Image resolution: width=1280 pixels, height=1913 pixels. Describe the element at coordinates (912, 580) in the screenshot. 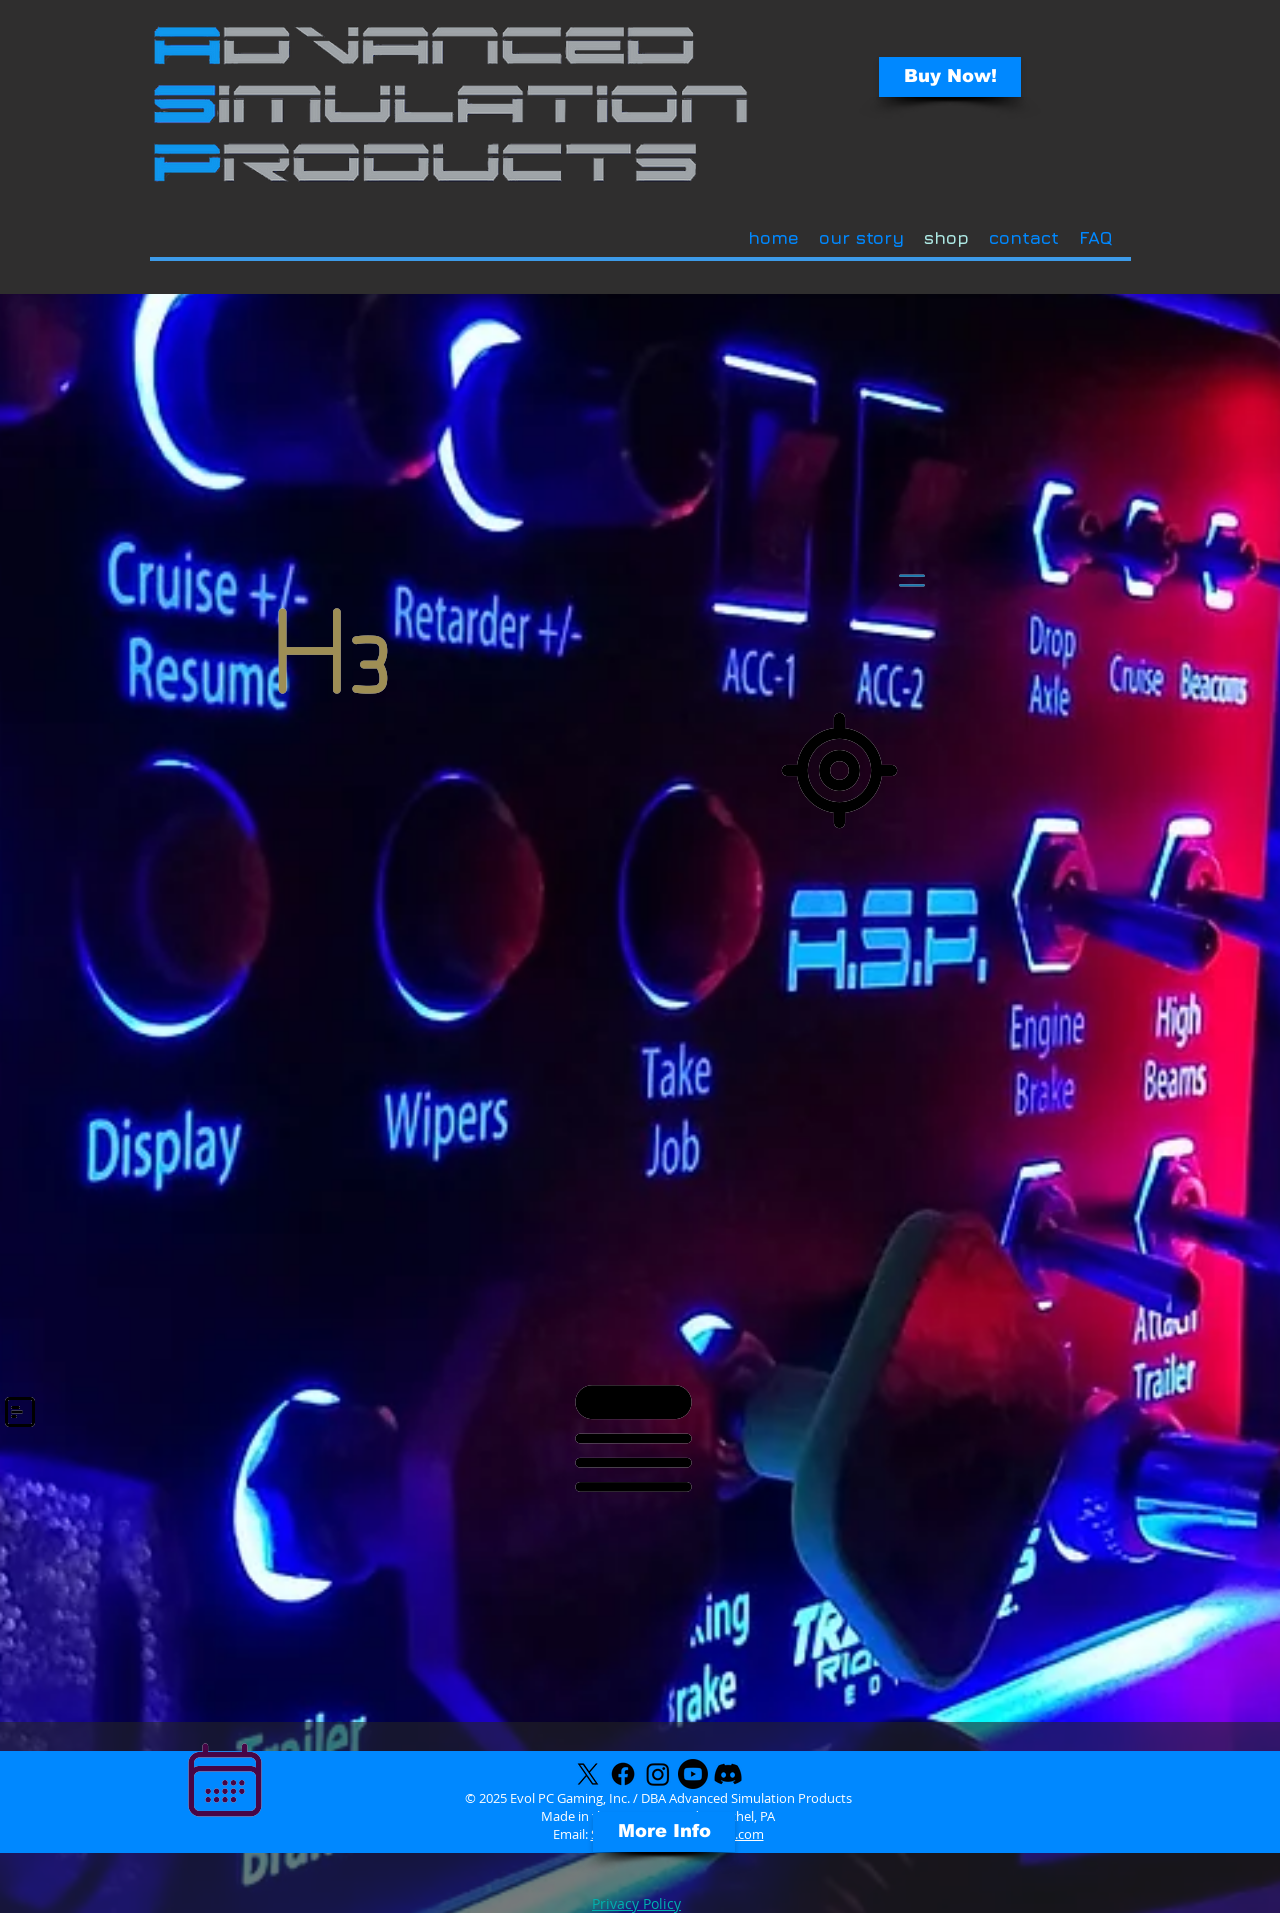

I see `open navigation menu` at that location.